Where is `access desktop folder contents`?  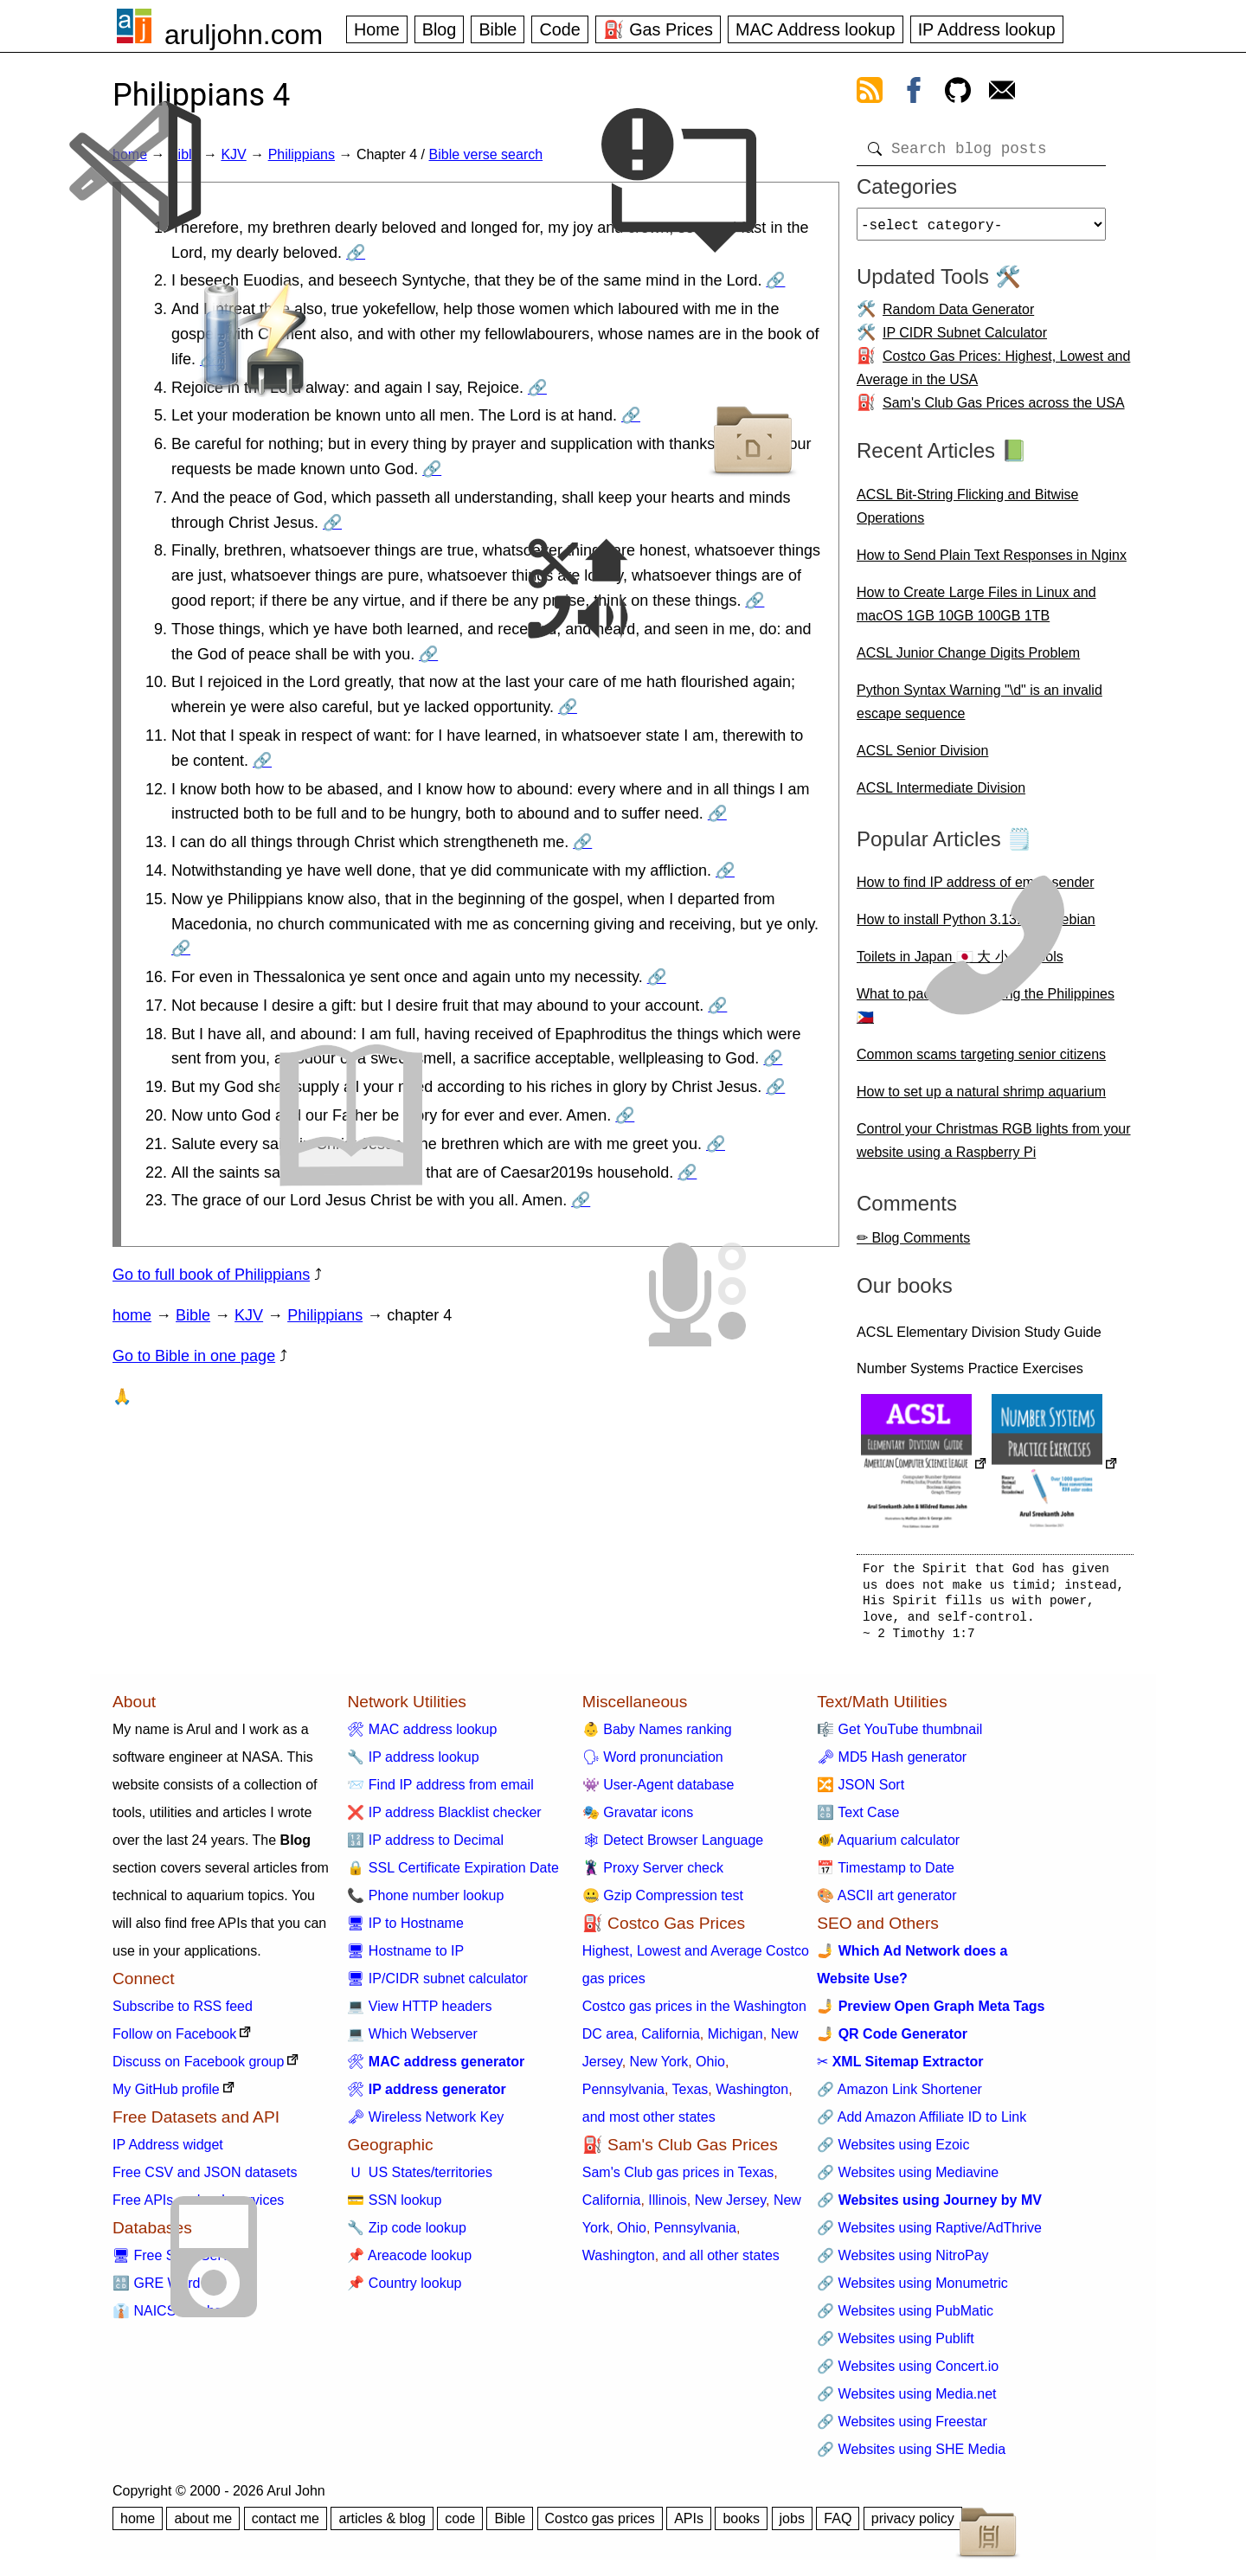 access desktop folder contents is located at coordinates (753, 444).